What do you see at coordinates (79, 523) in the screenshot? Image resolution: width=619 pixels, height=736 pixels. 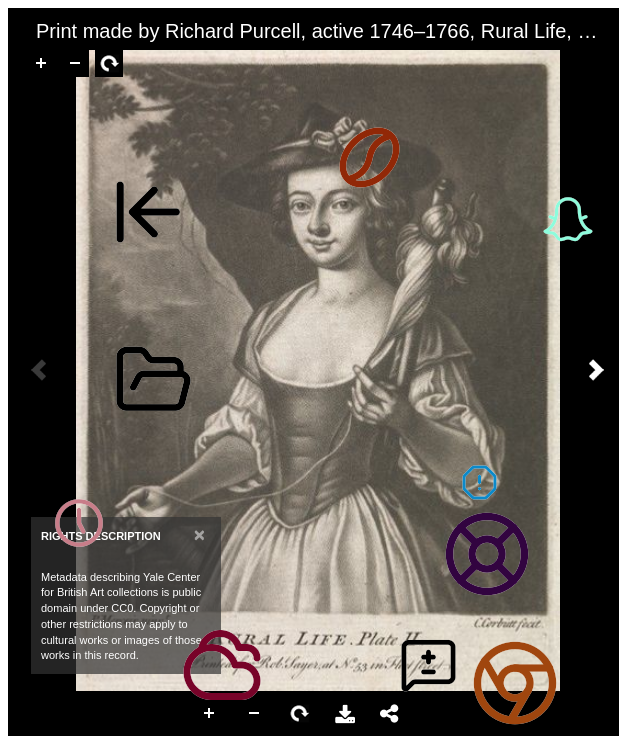 I see `indicates the time is 5 o'clock` at bounding box center [79, 523].